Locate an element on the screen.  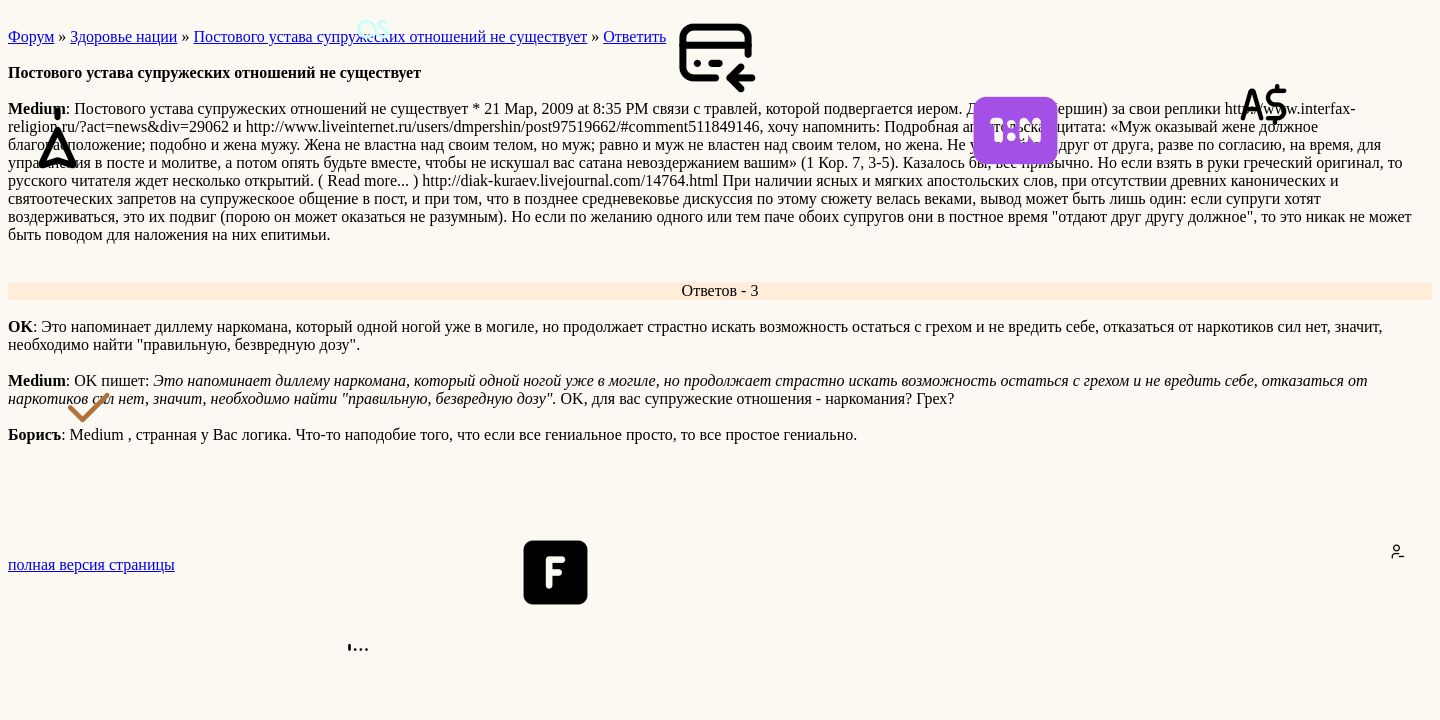
indicates a one-to-many database relationship is located at coordinates (1015, 130).